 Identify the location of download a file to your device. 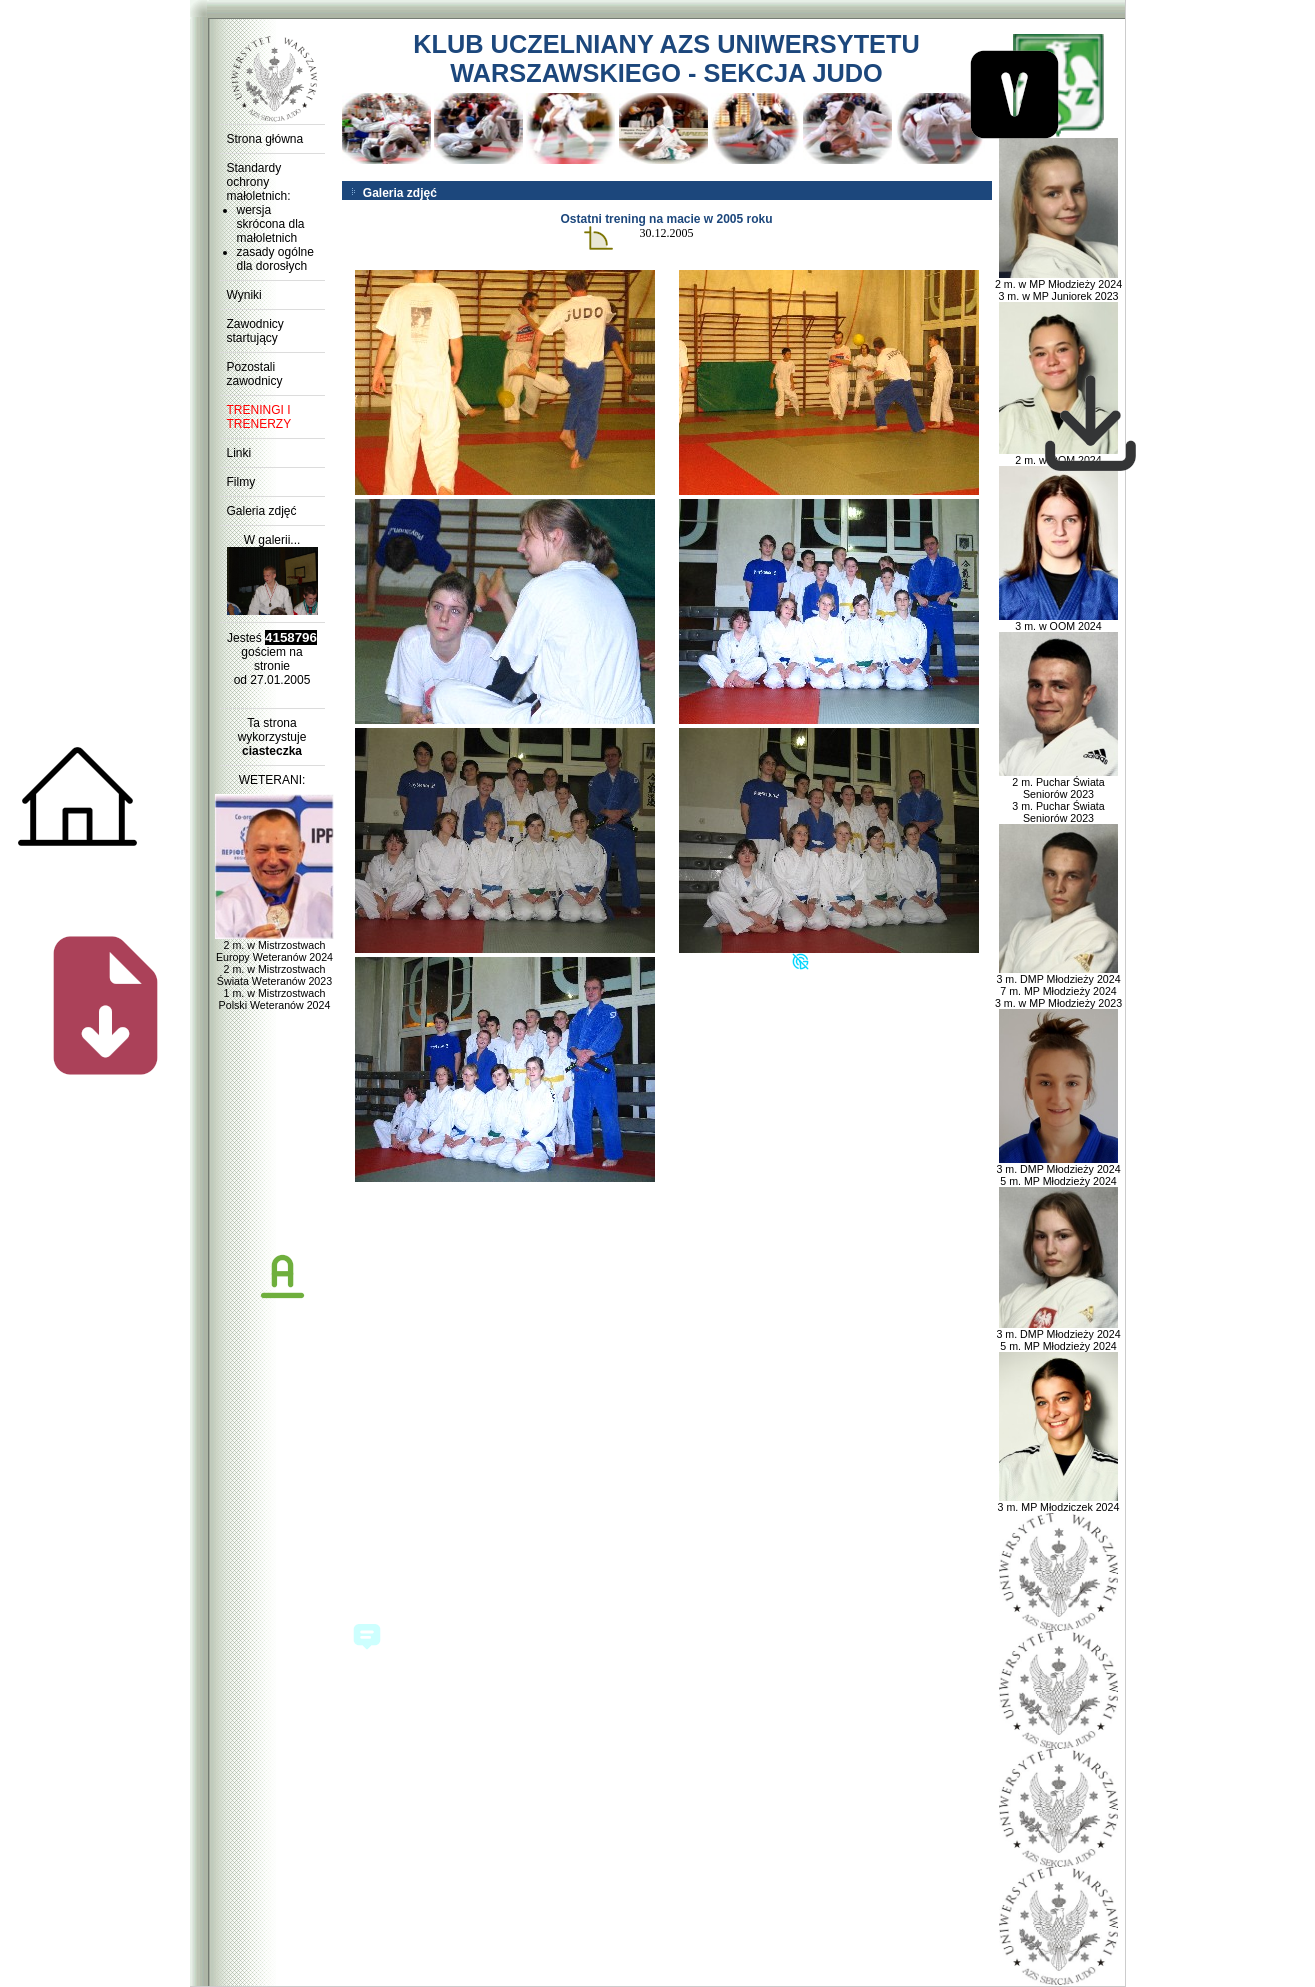
(1090, 420).